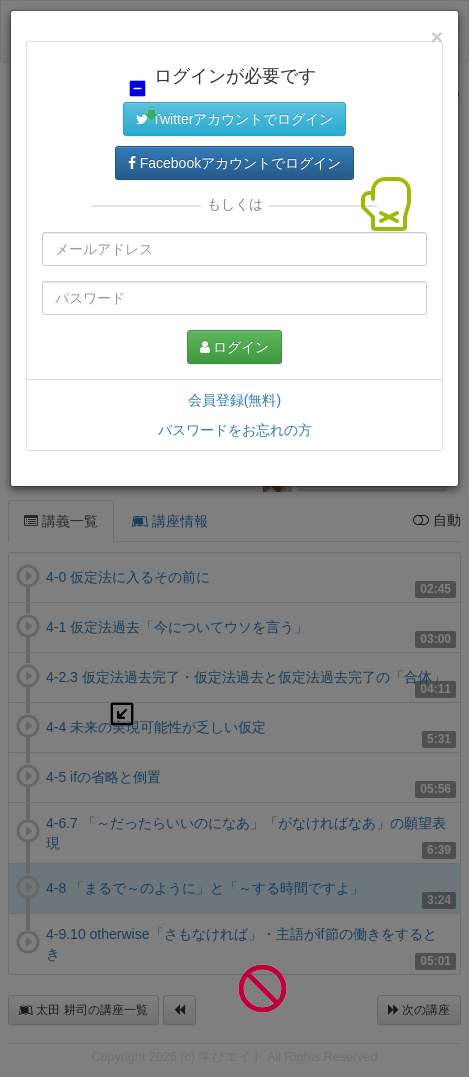 The image size is (469, 1077). What do you see at coordinates (262, 988) in the screenshot?
I see `indicates a prohibited or blocked action` at bounding box center [262, 988].